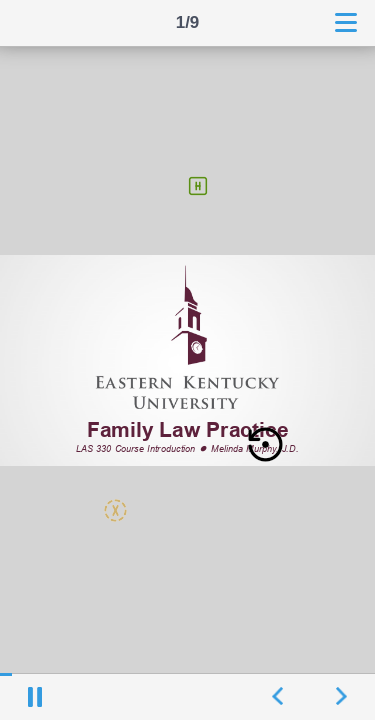 The image size is (375, 720). What do you see at coordinates (198, 186) in the screenshot?
I see `find nearby hospitals or medical facilities` at bounding box center [198, 186].